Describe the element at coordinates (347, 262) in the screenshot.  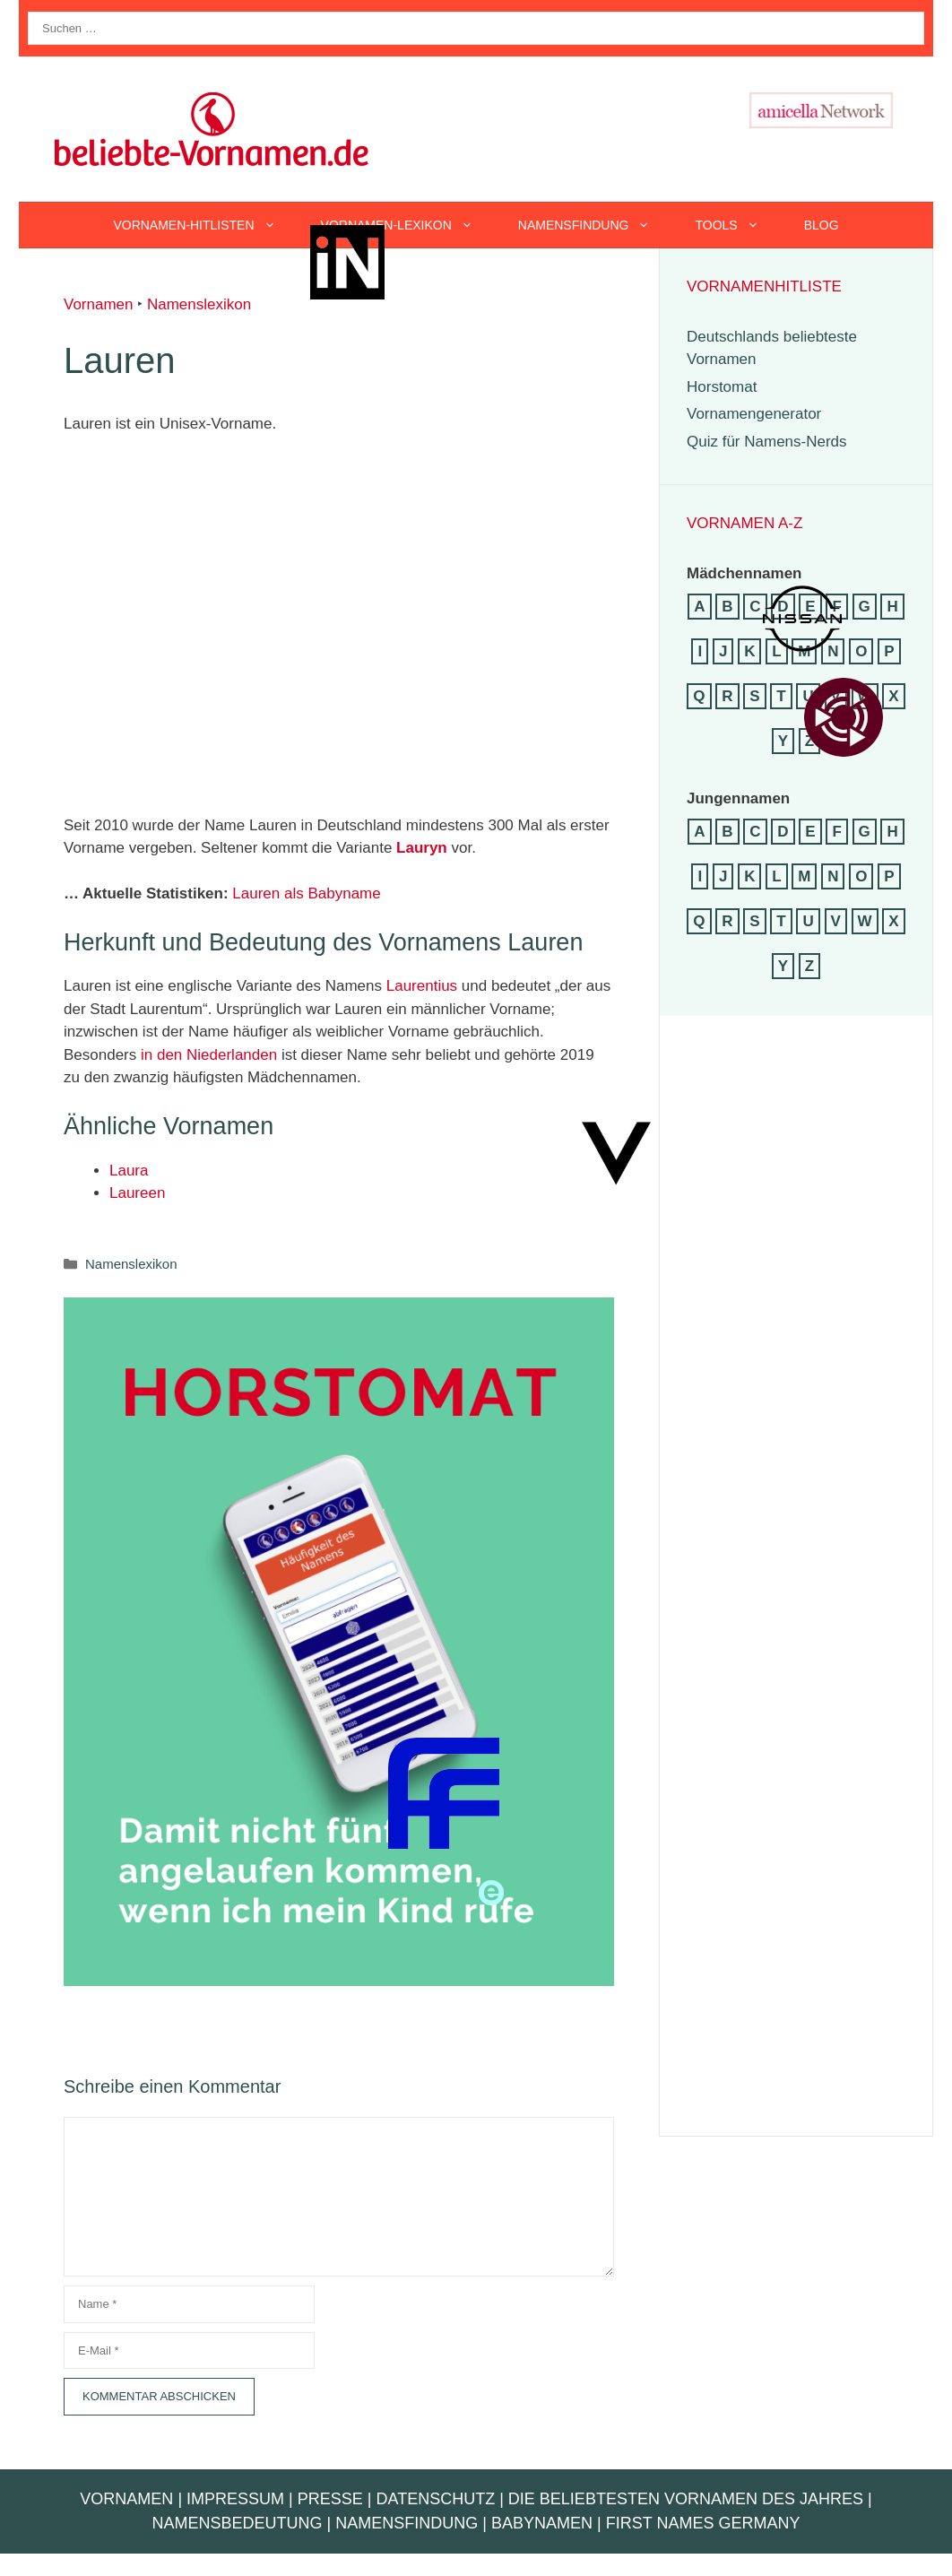
I see `inspire brand logo` at that location.